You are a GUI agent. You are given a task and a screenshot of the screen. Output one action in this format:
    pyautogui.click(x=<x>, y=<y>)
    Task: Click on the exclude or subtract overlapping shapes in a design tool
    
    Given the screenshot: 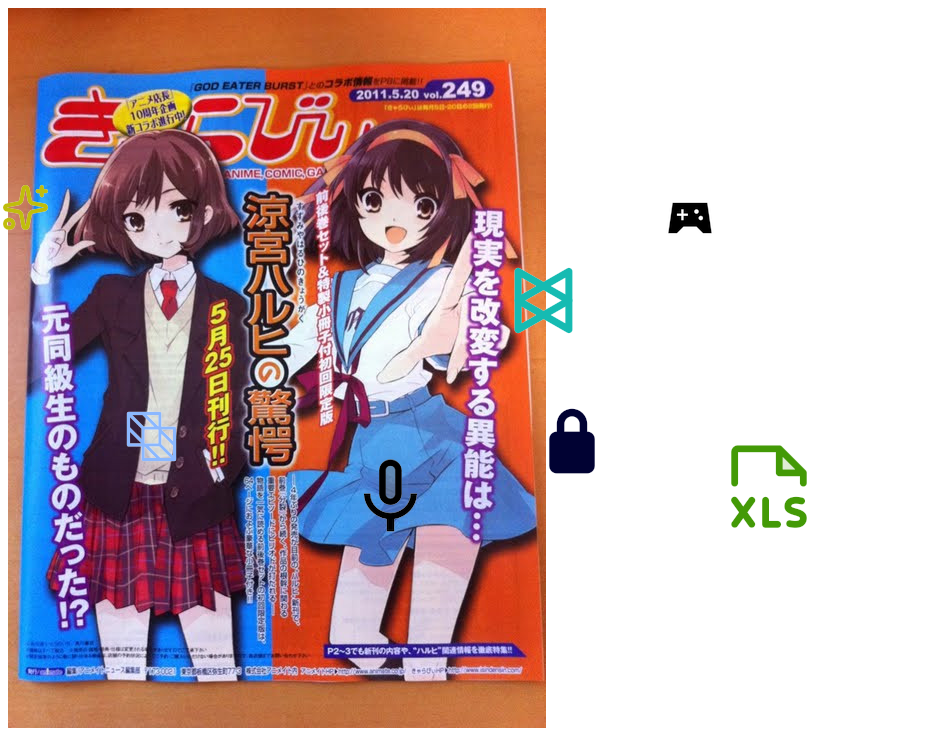 What is the action you would take?
    pyautogui.click(x=151, y=436)
    